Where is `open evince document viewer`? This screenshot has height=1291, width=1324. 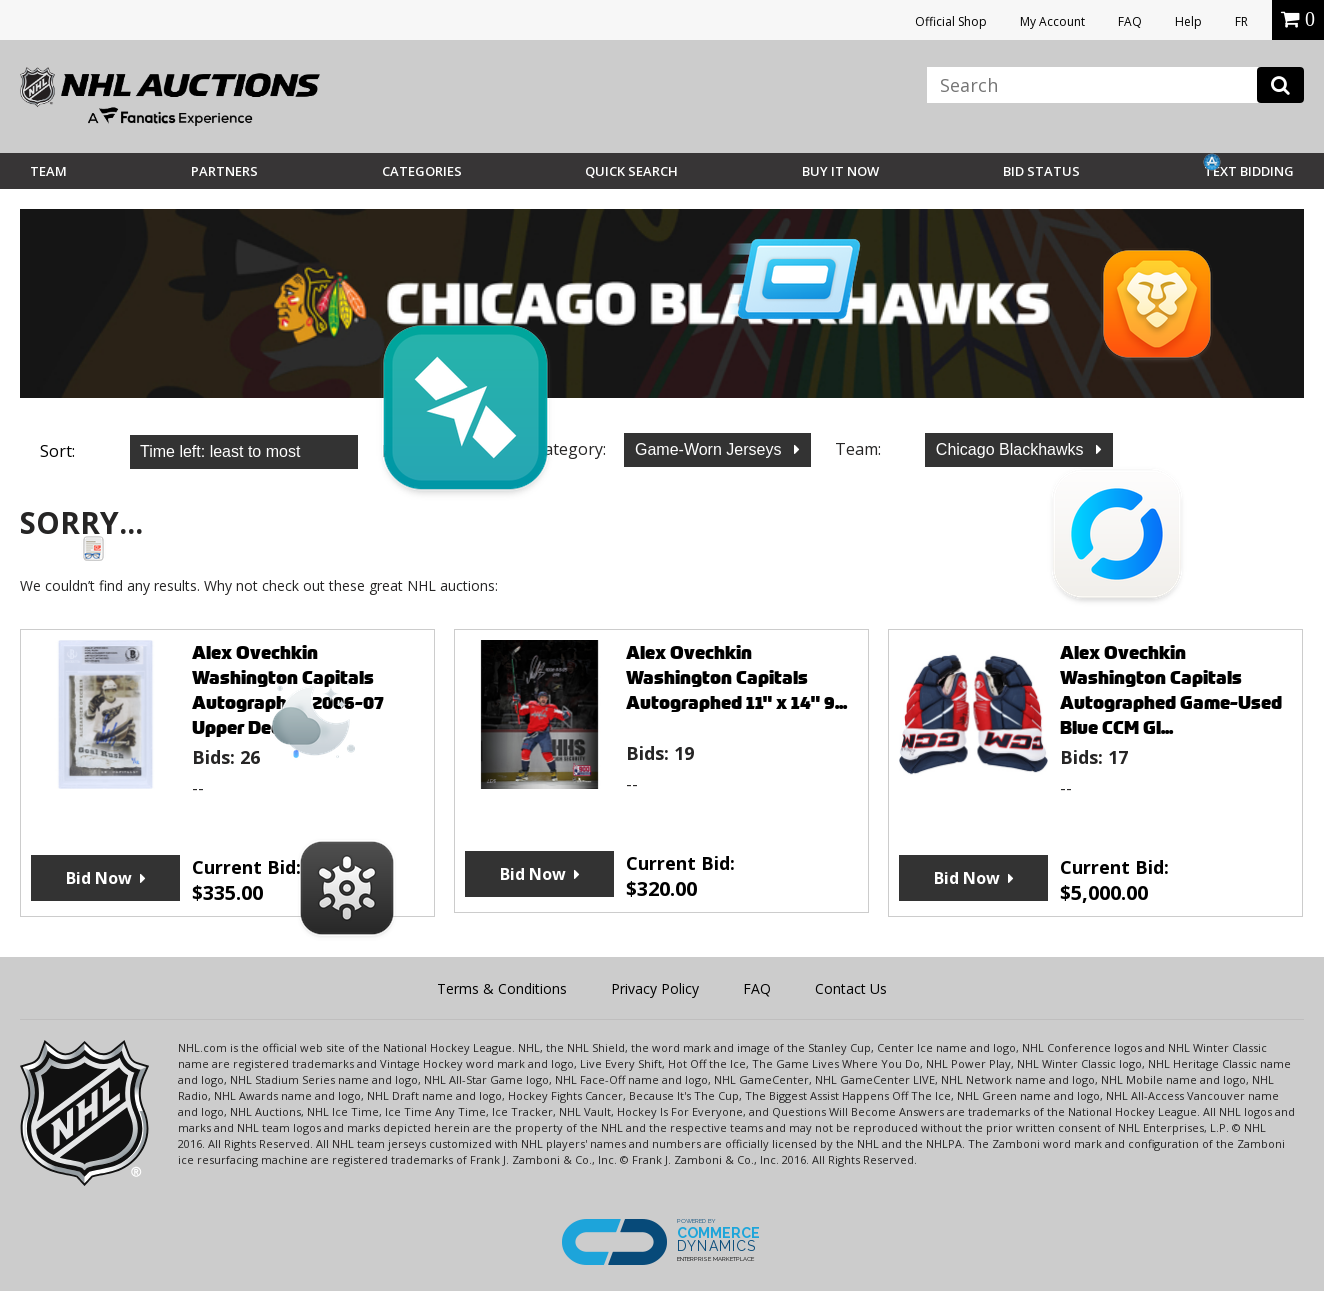
open evince document viewer is located at coordinates (93, 548).